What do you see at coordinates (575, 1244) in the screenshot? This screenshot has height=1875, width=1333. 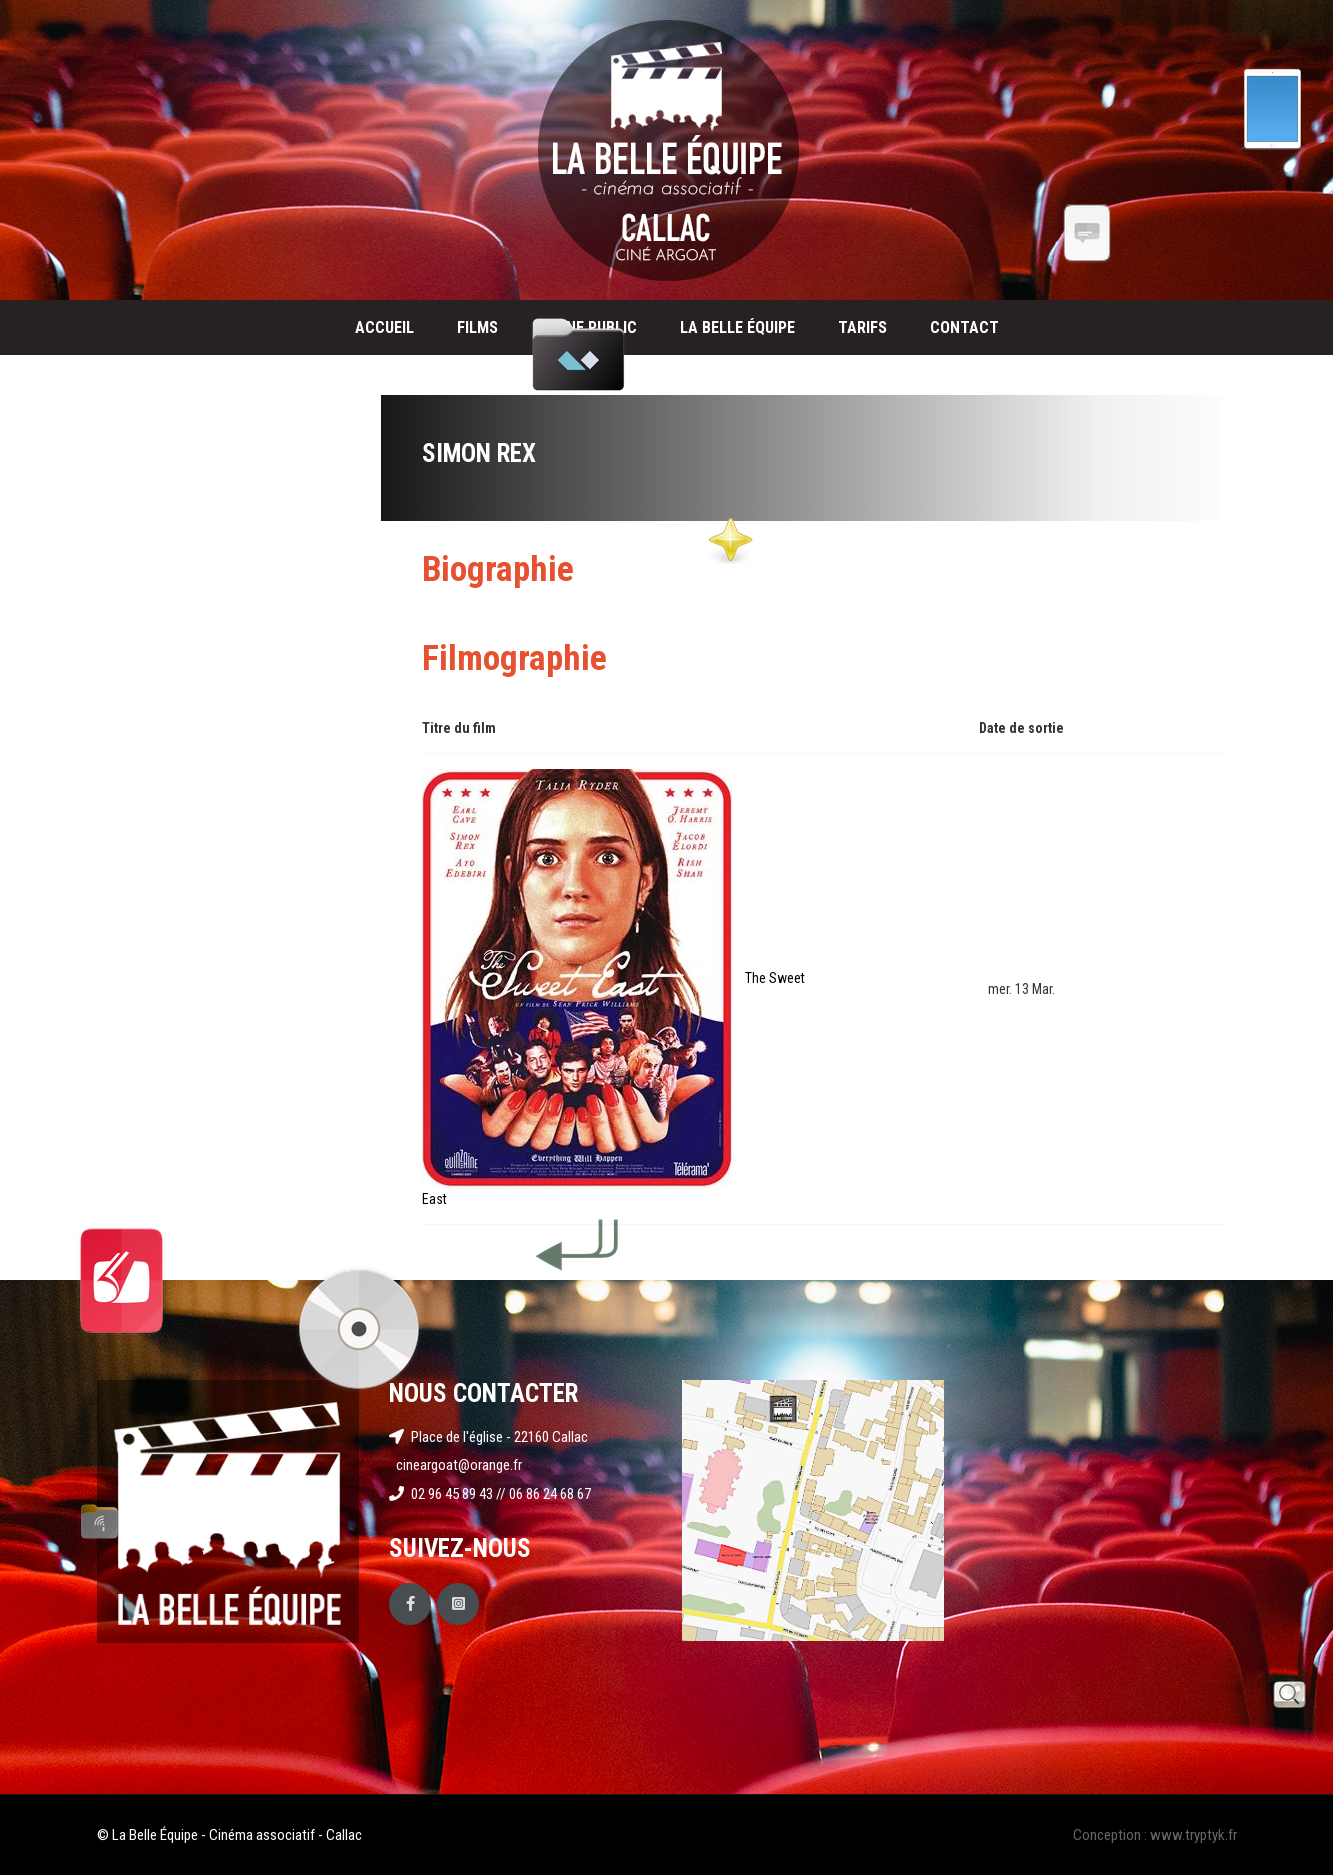 I see `reply to all recipients of an email` at bounding box center [575, 1244].